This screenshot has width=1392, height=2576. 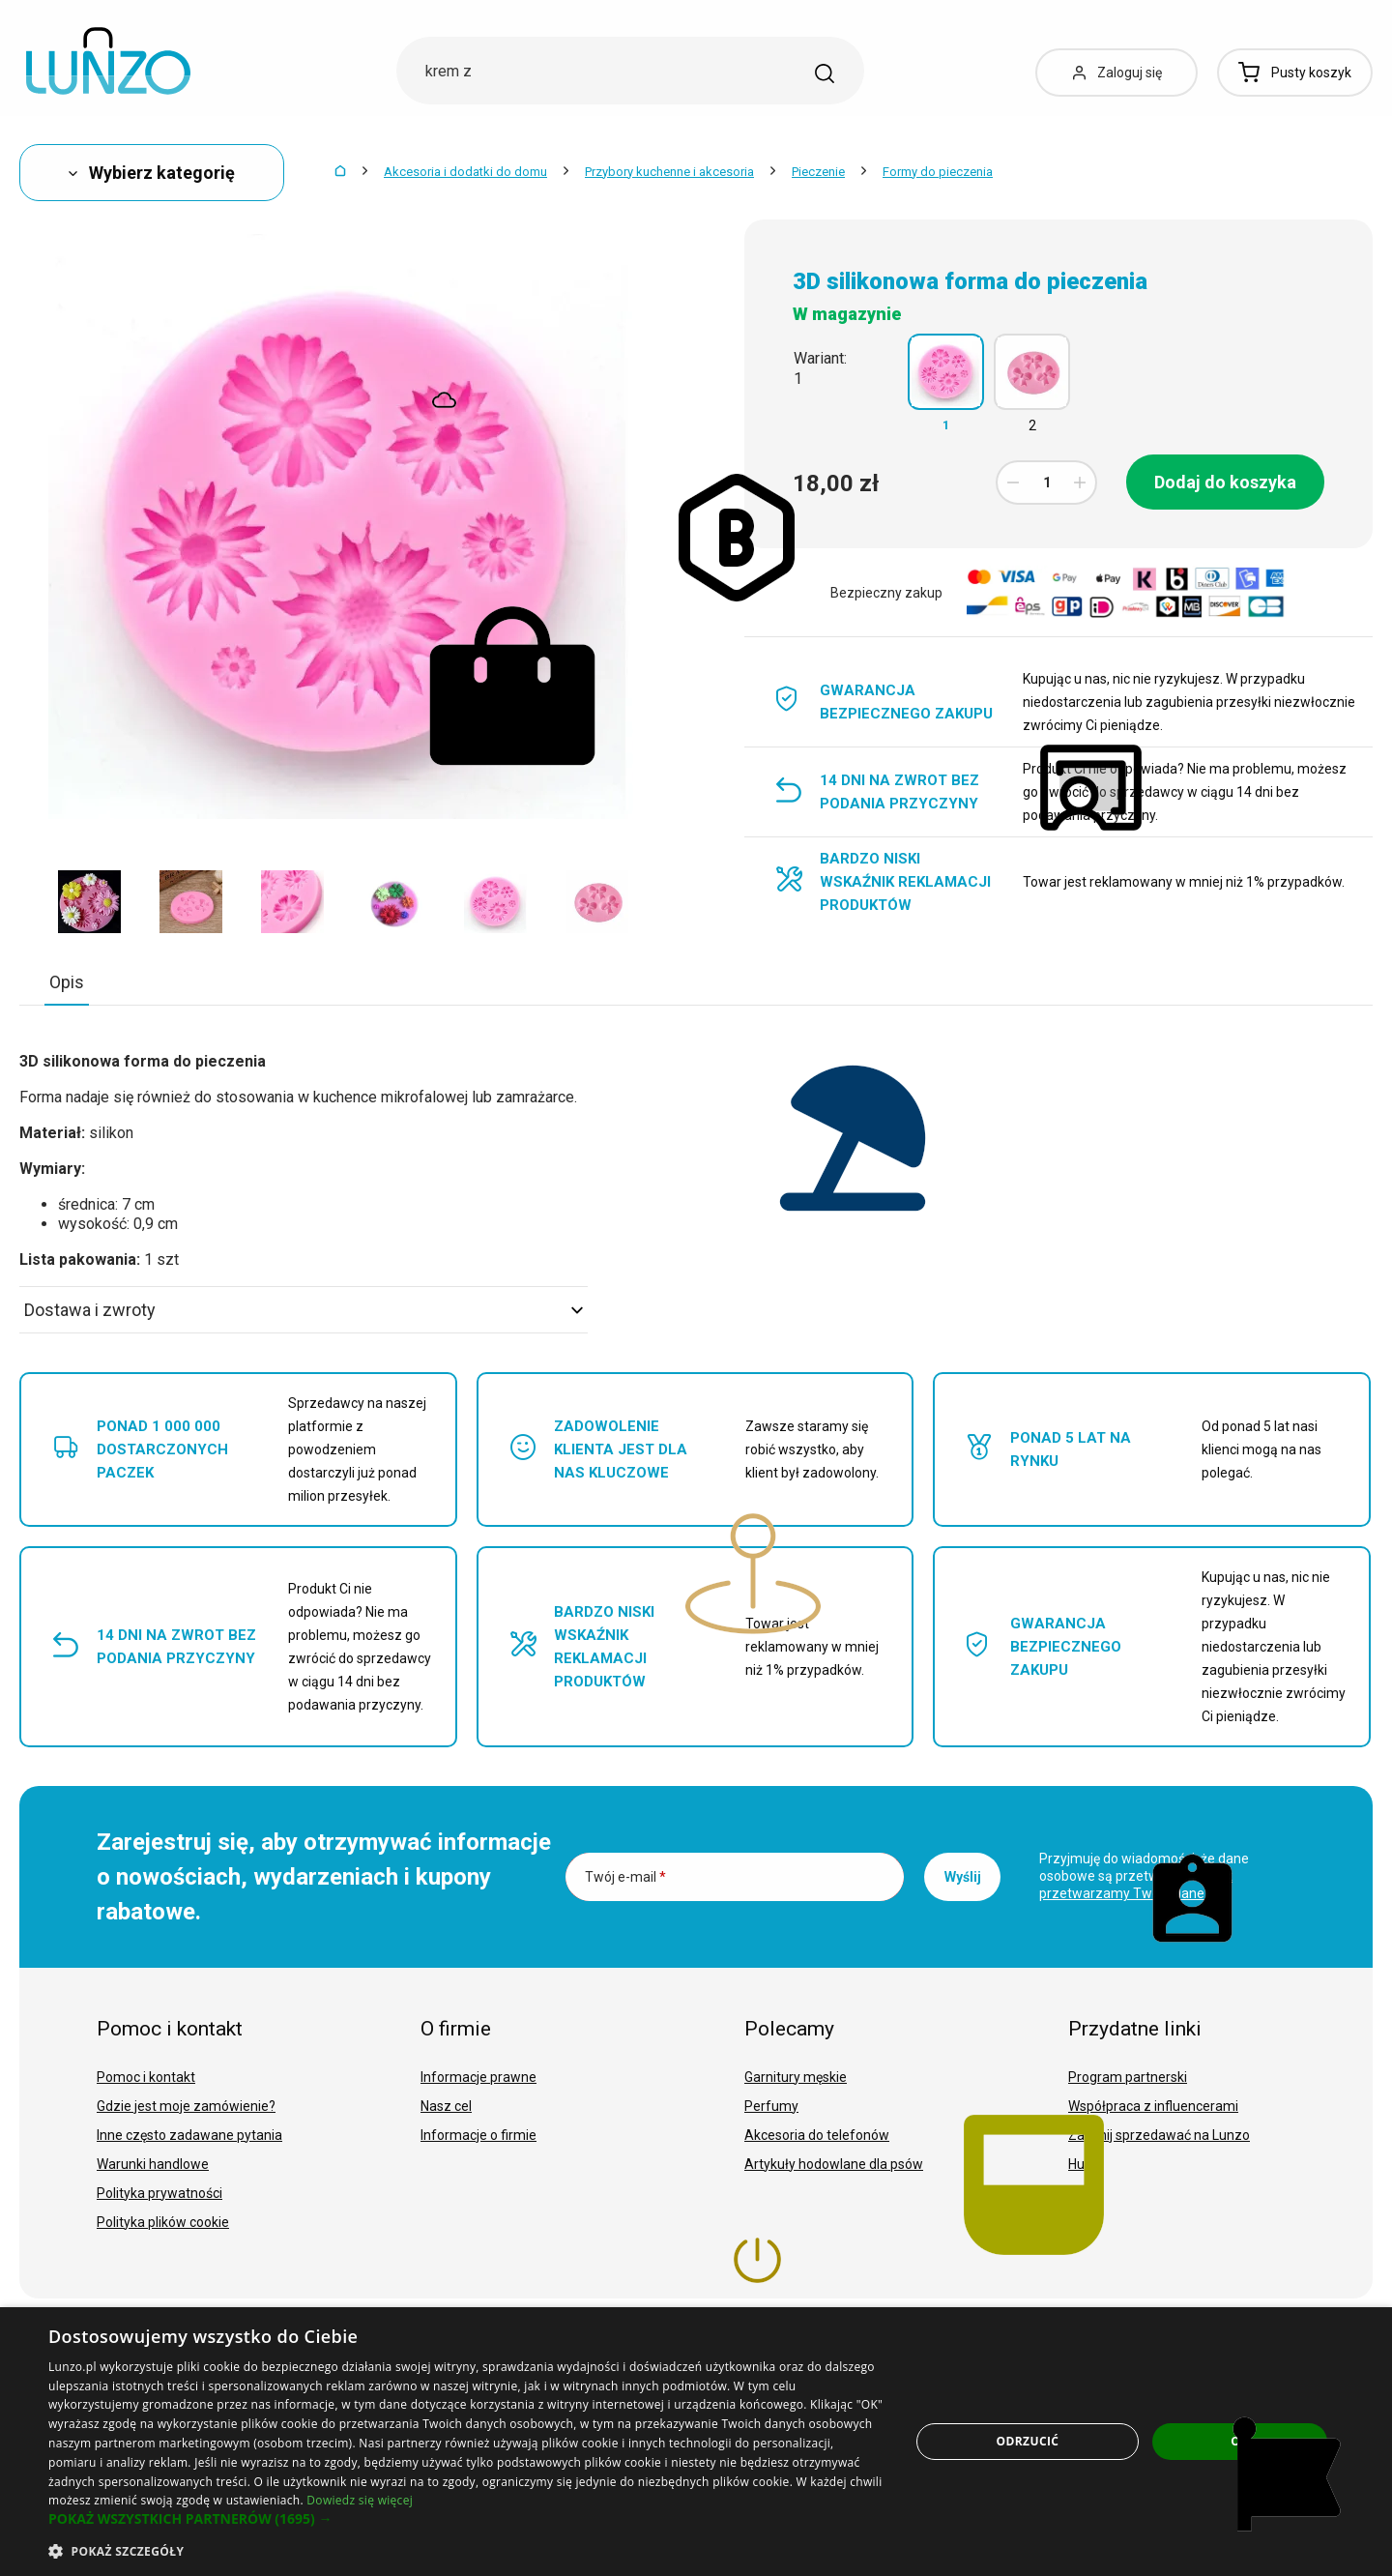 What do you see at coordinates (1192, 1902) in the screenshot?
I see `view user profile or account details` at bounding box center [1192, 1902].